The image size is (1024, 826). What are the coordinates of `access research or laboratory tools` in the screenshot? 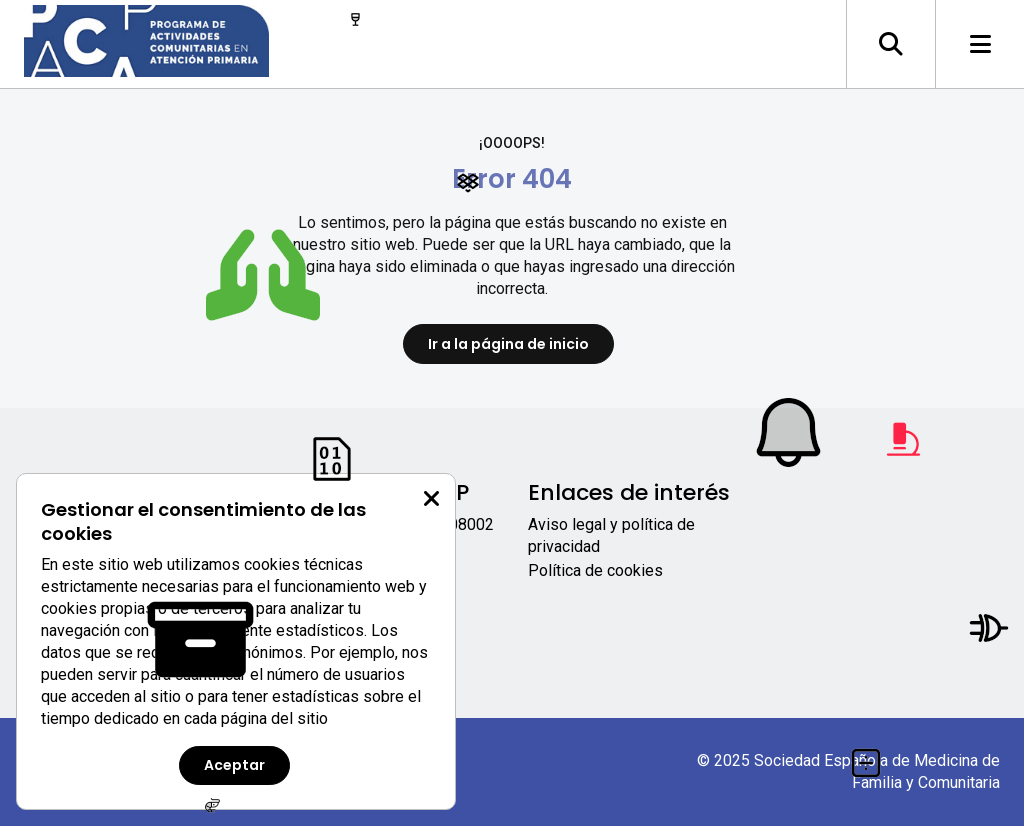 It's located at (903, 440).